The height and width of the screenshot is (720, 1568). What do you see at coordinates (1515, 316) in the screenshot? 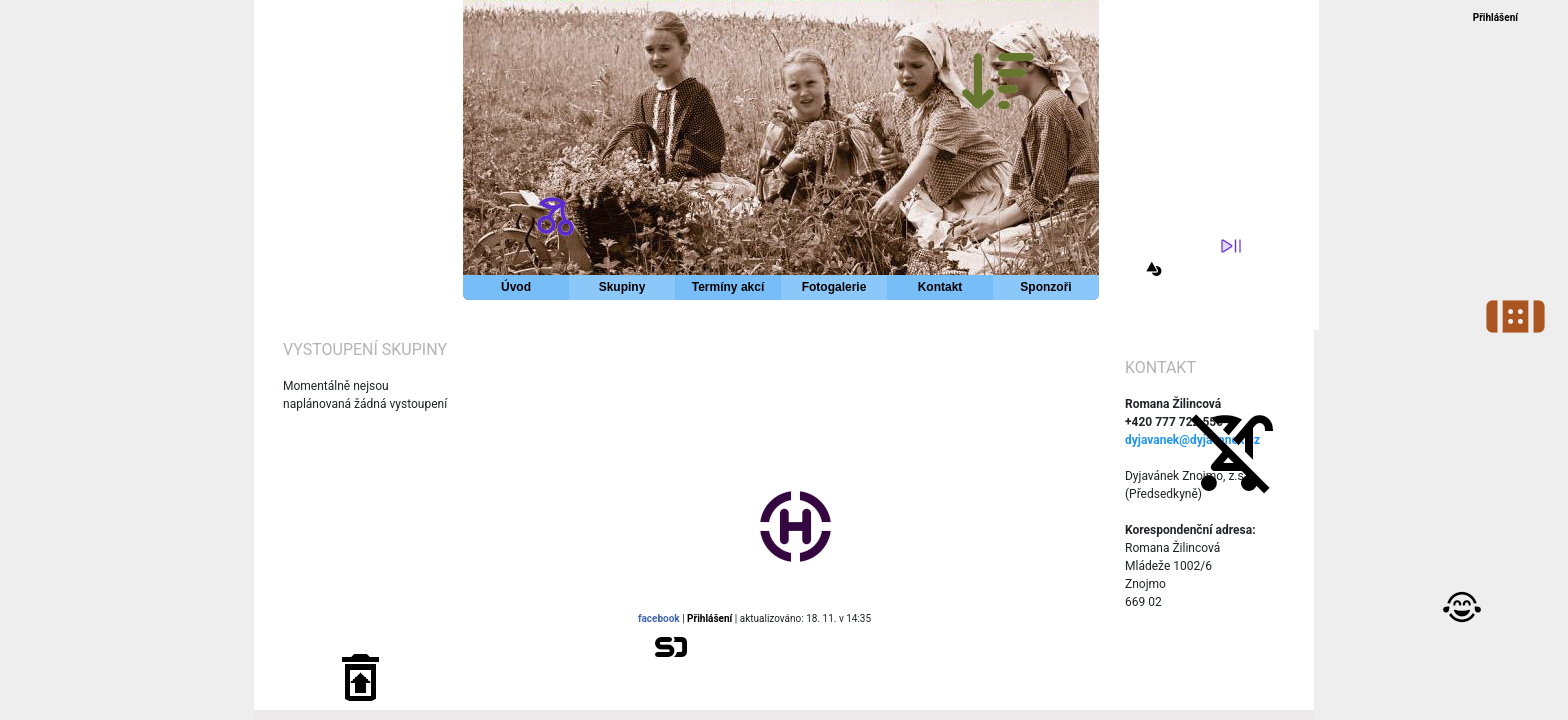
I see `access first aid or medical resources` at bounding box center [1515, 316].